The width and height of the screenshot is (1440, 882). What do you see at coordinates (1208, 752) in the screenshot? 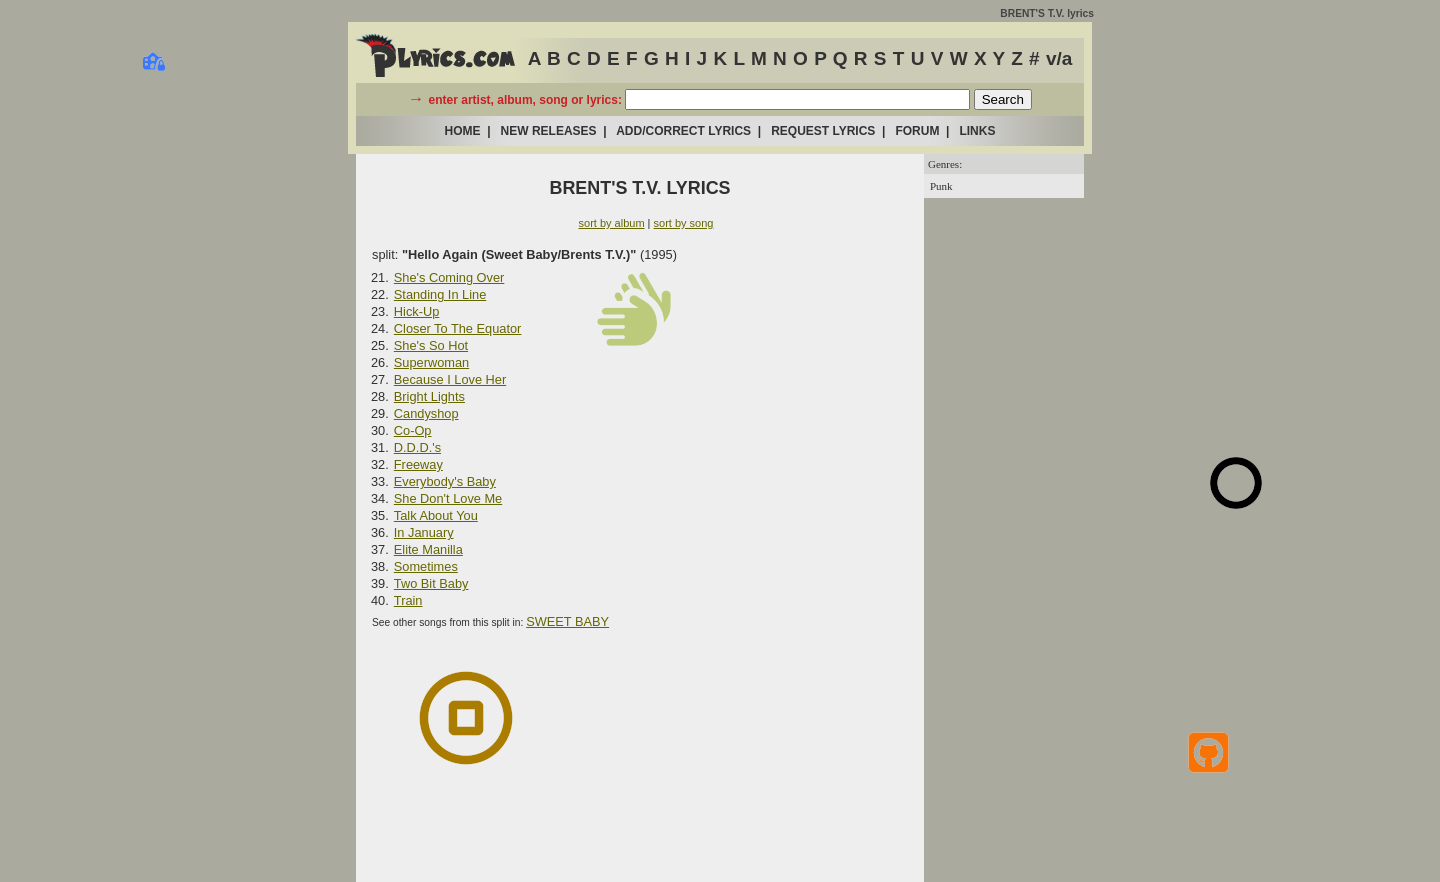
I see `link to github repository` at bounding box center [1208, 752].